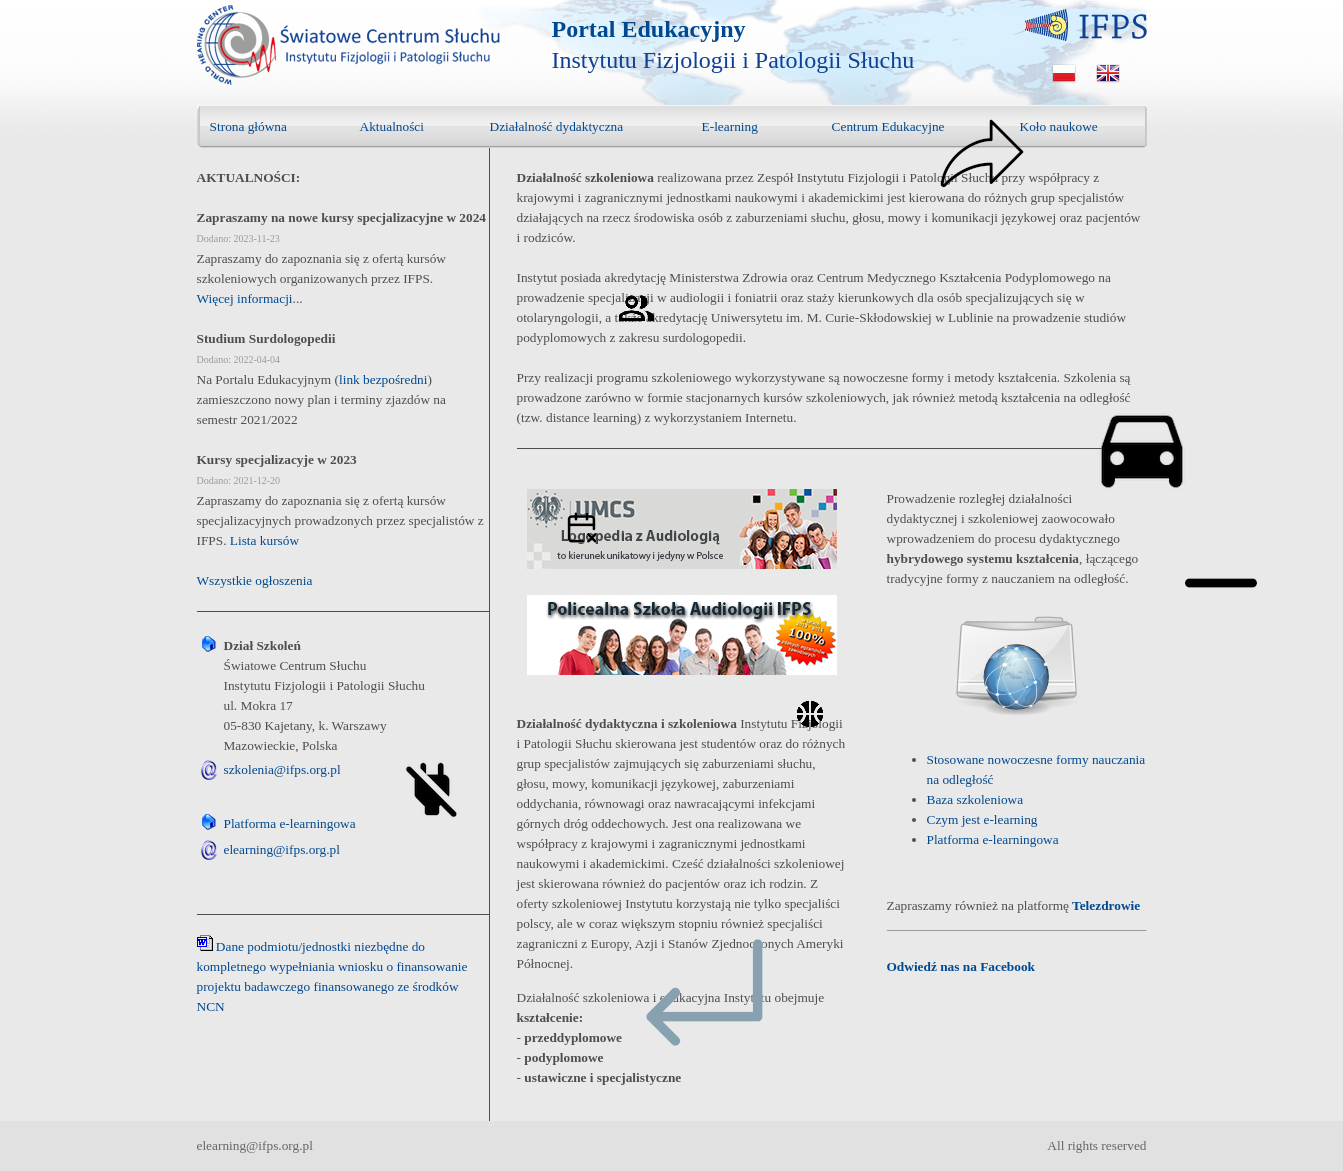 The height and width of the screenshot is (1171, 1343). Describe the element at coordinates (581, 527) in the screenshot. I see `cancel or delete a scheduled event` at that location.